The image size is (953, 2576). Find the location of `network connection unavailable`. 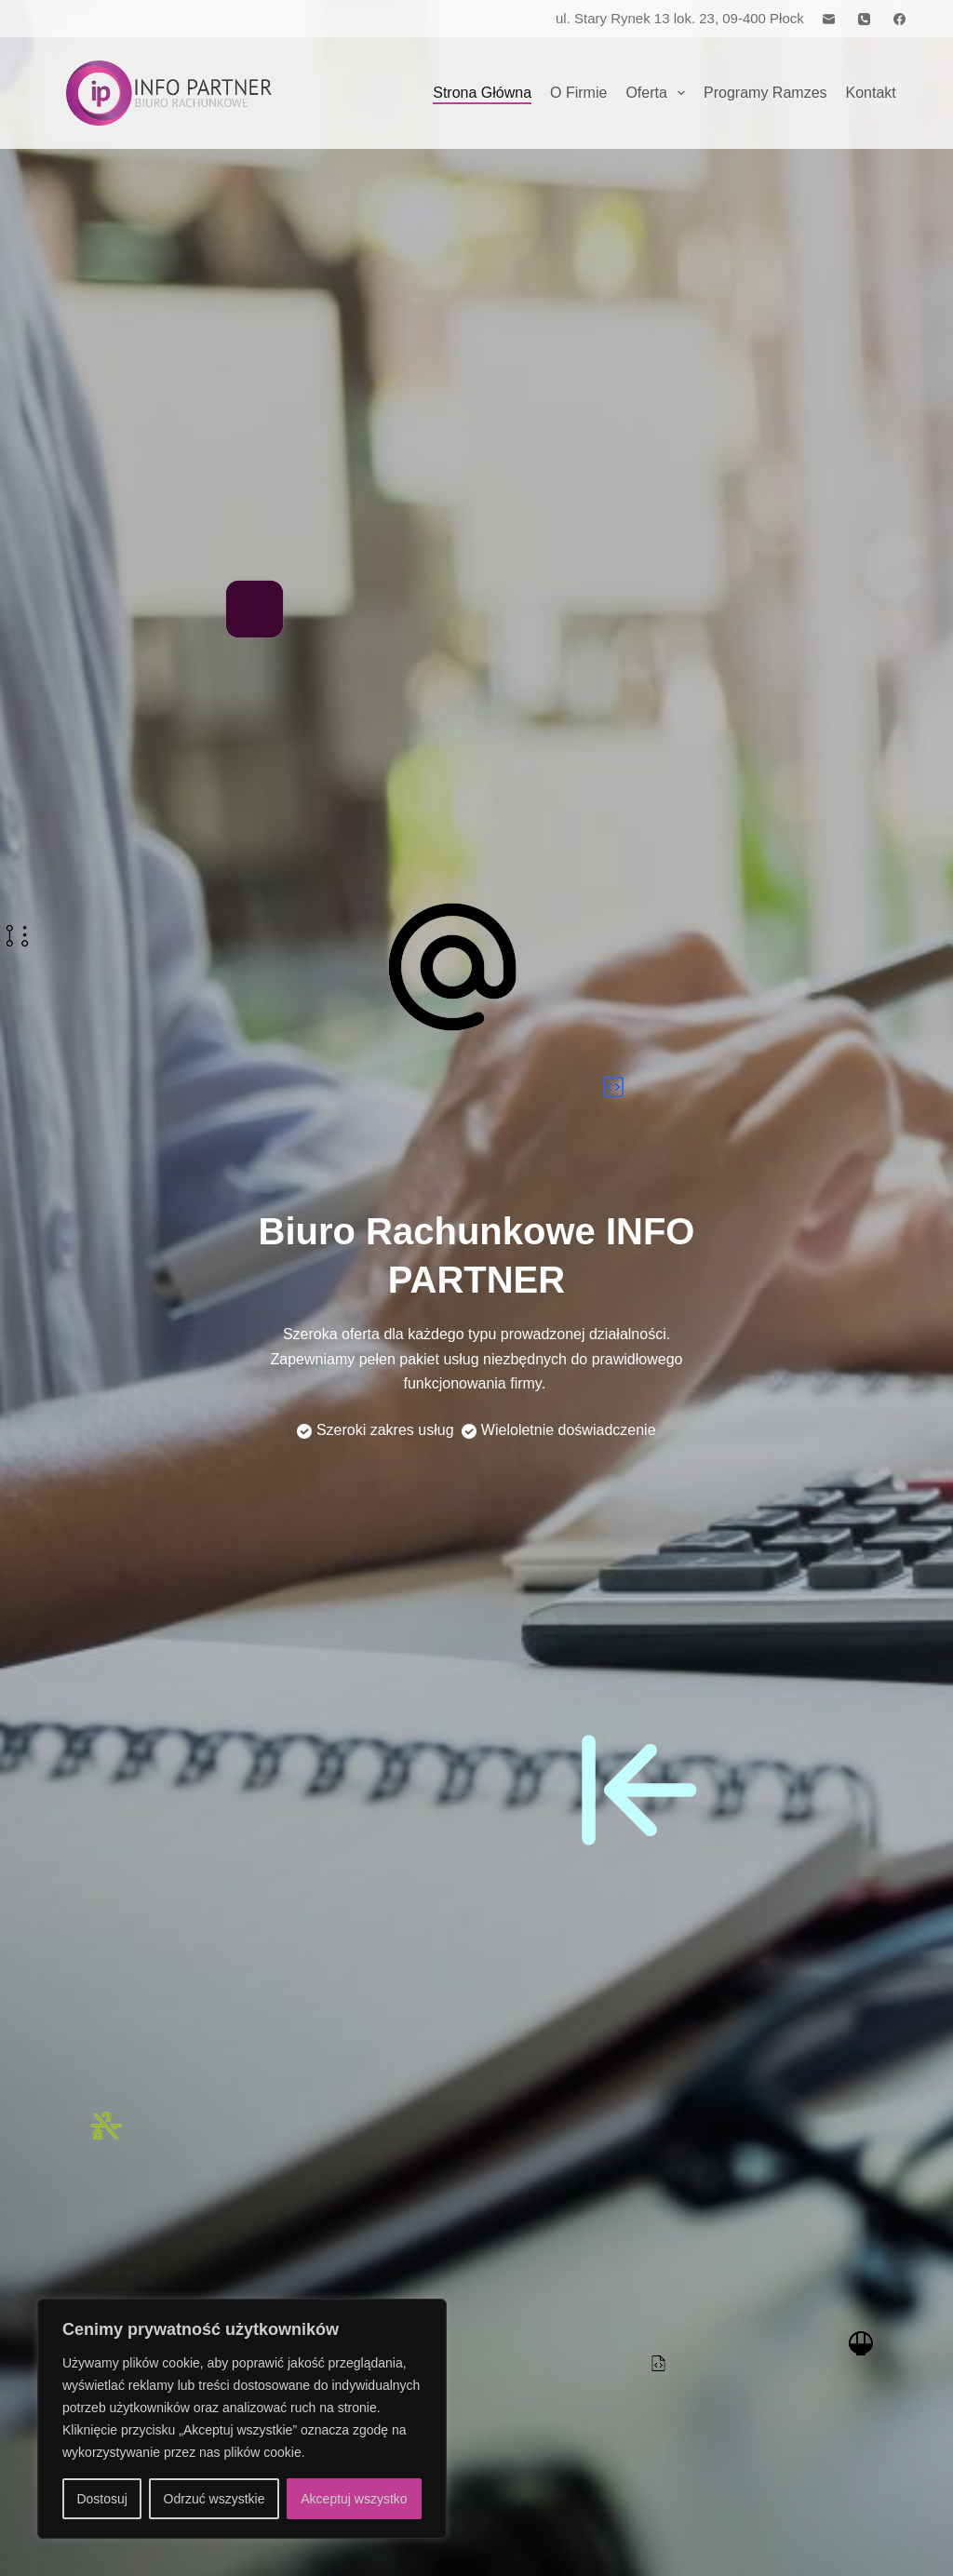

network connection unavailable is located at coordinates (106, 2127).